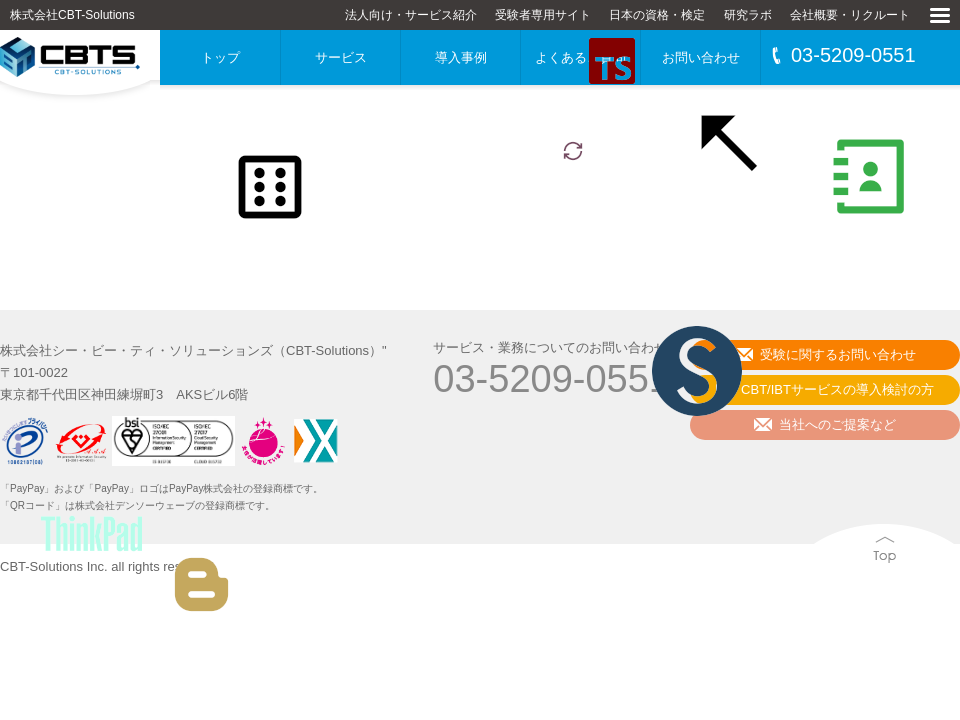 This screenshot has height=720, width=960. I want to click on open your contacts book, so click(870, 176).